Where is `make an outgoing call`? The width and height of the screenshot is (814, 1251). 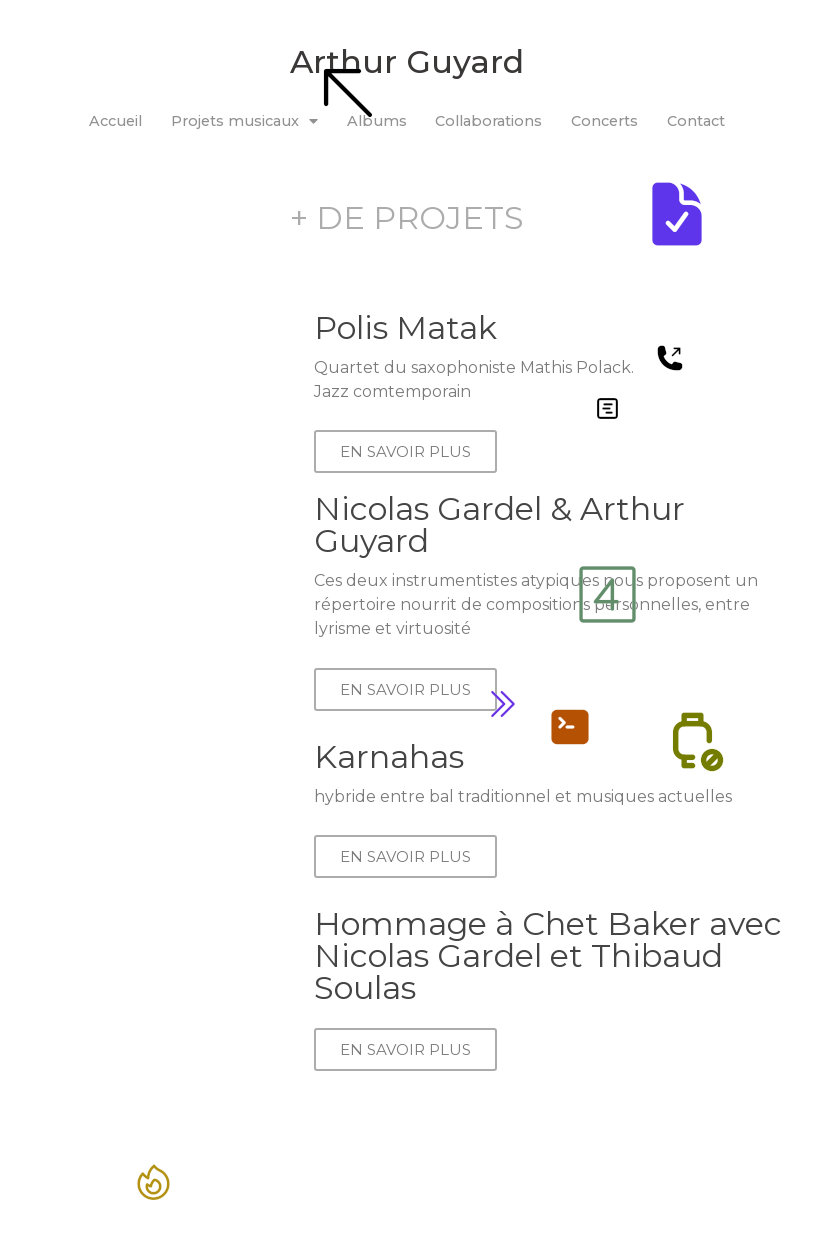 make an outgoing call is located at coordinates (670, 358).